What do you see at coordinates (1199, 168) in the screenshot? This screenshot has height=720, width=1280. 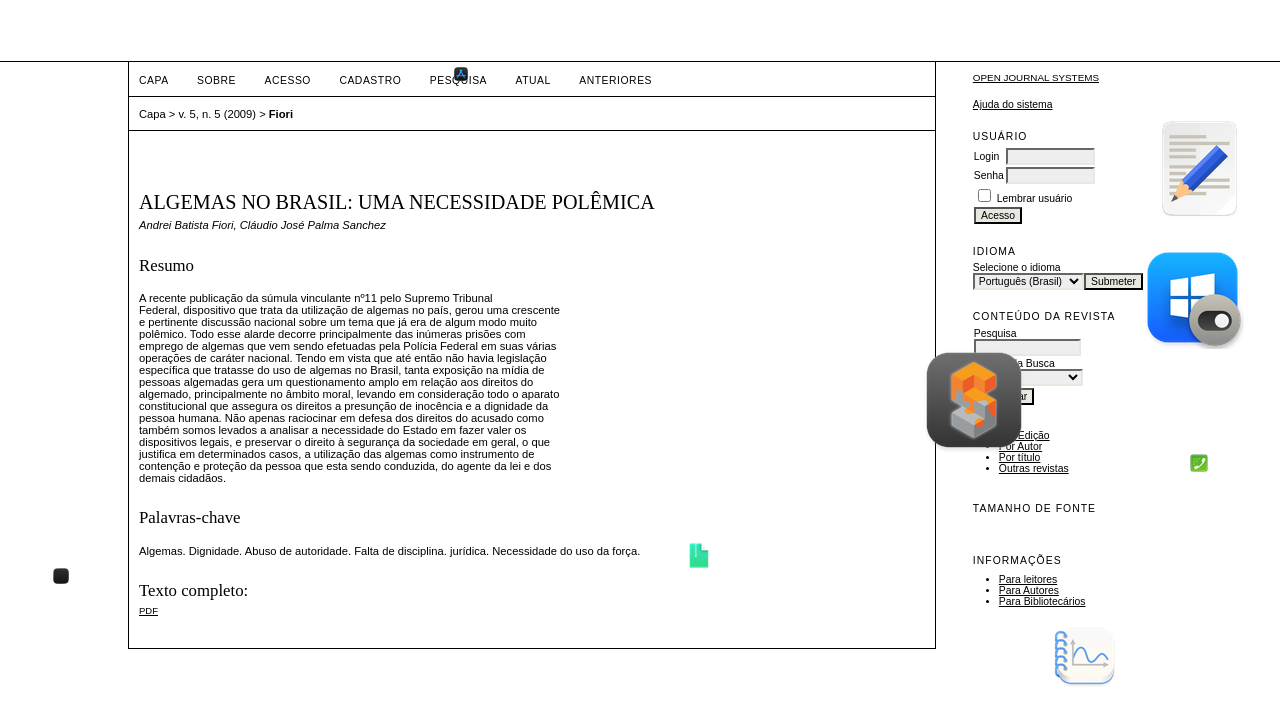 I see `open text editor application` at bounding box center [1199, 168].